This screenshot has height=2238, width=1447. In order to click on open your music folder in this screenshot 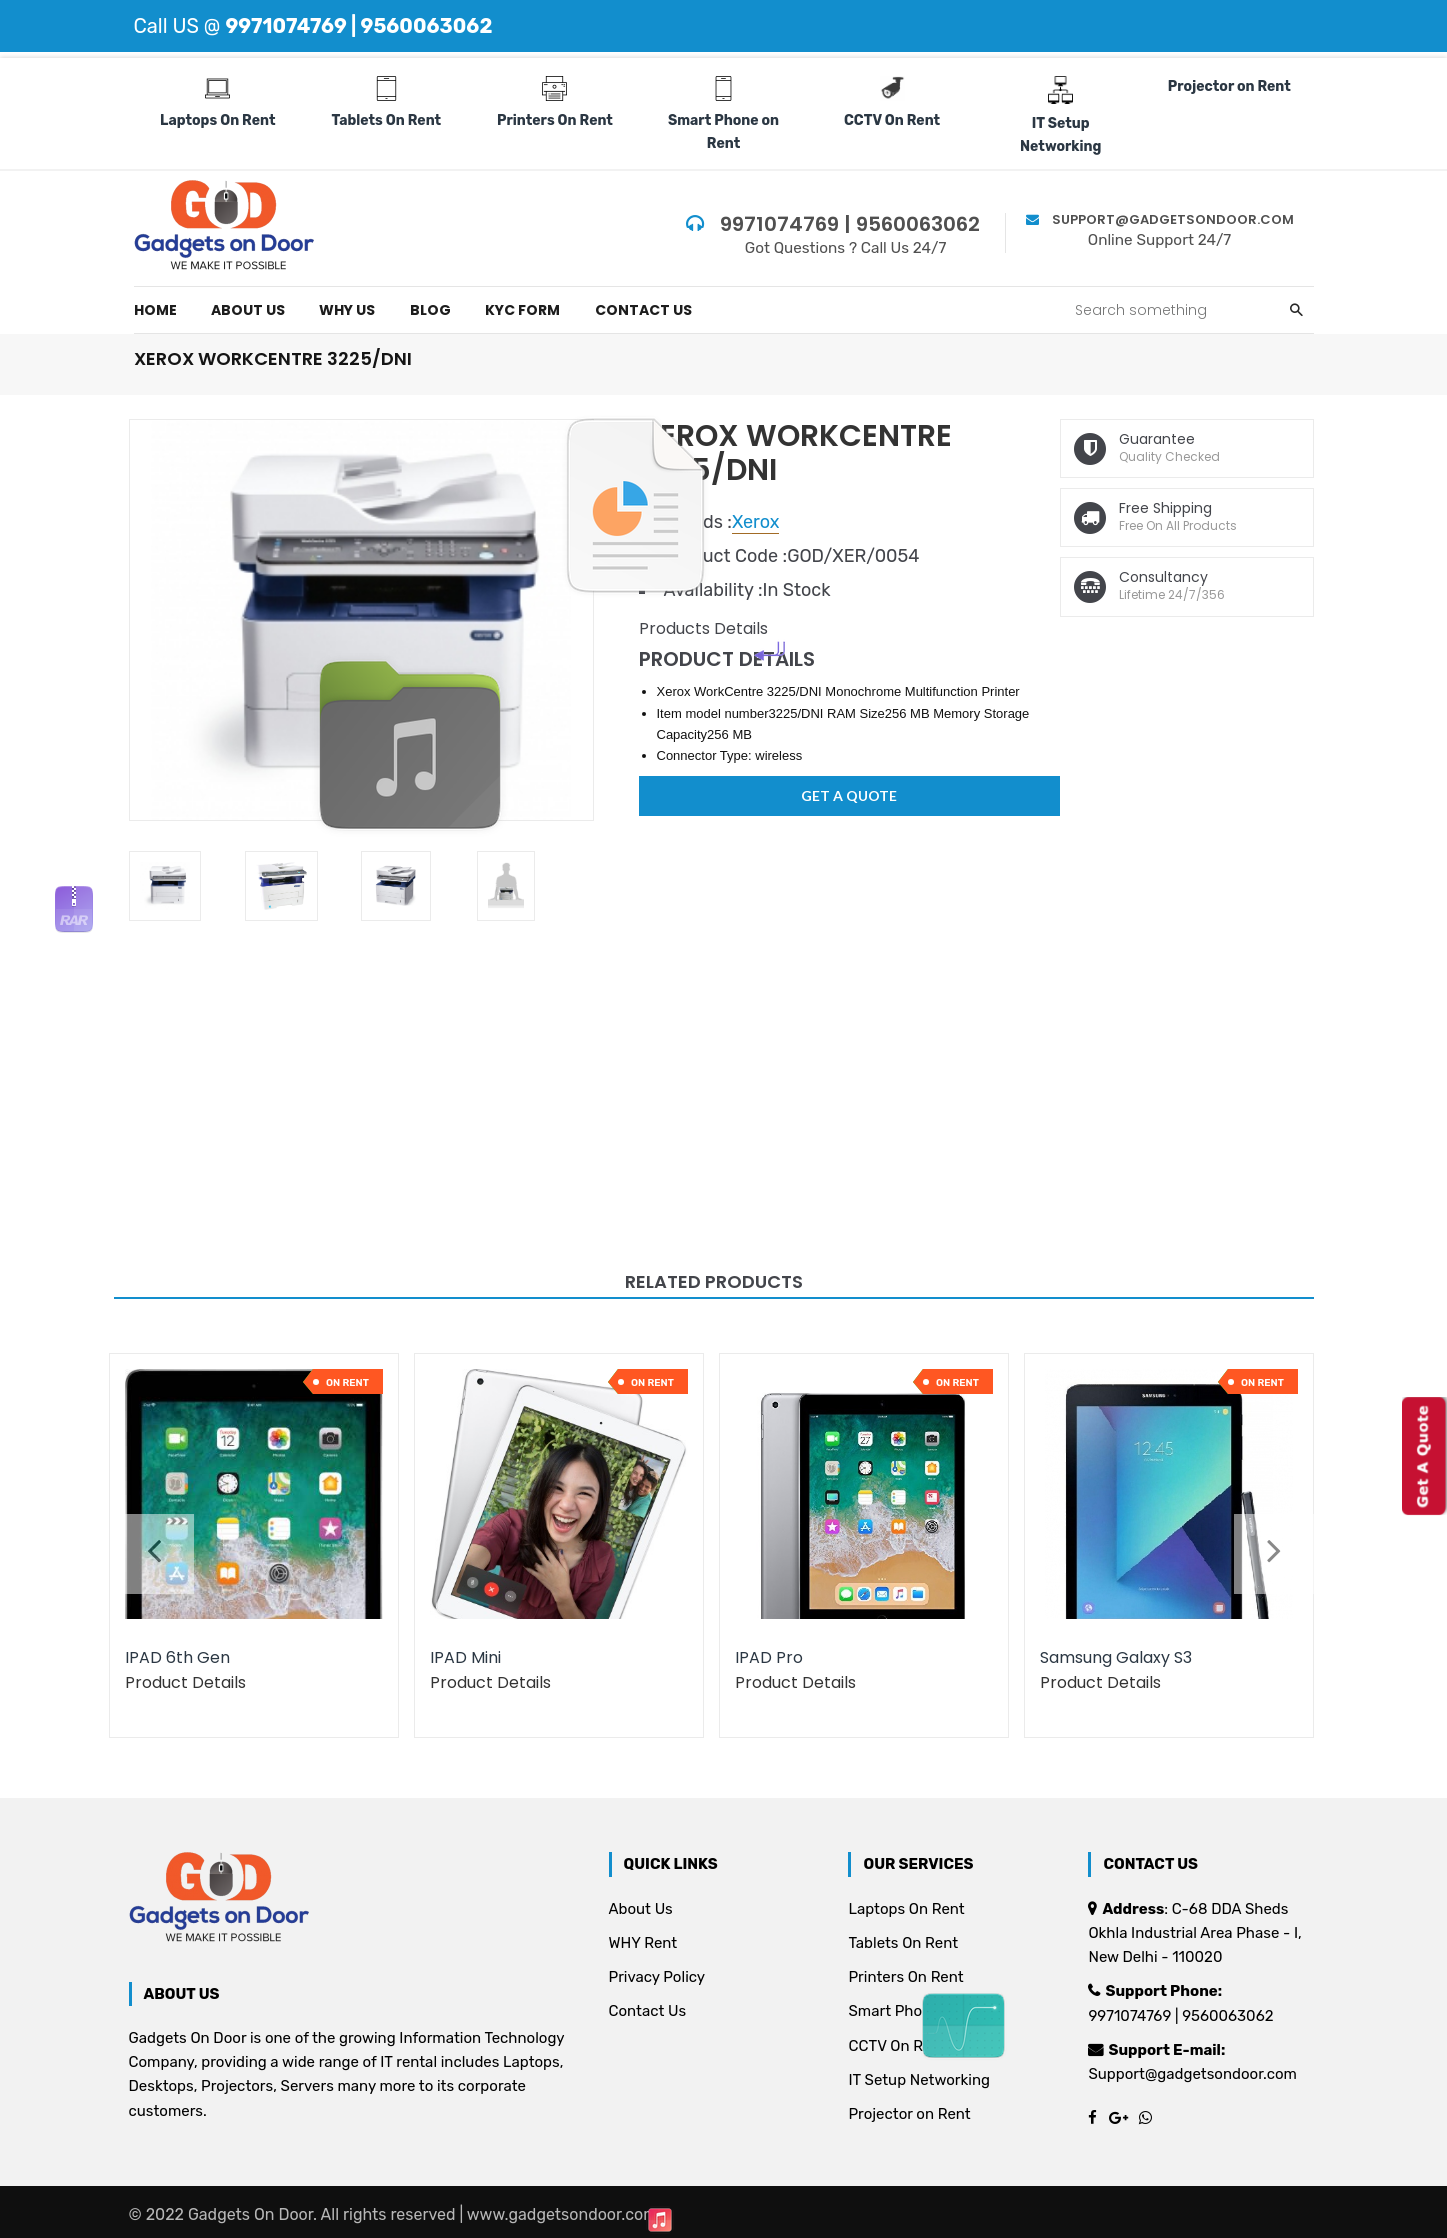, I will do `click(410, 745)`.